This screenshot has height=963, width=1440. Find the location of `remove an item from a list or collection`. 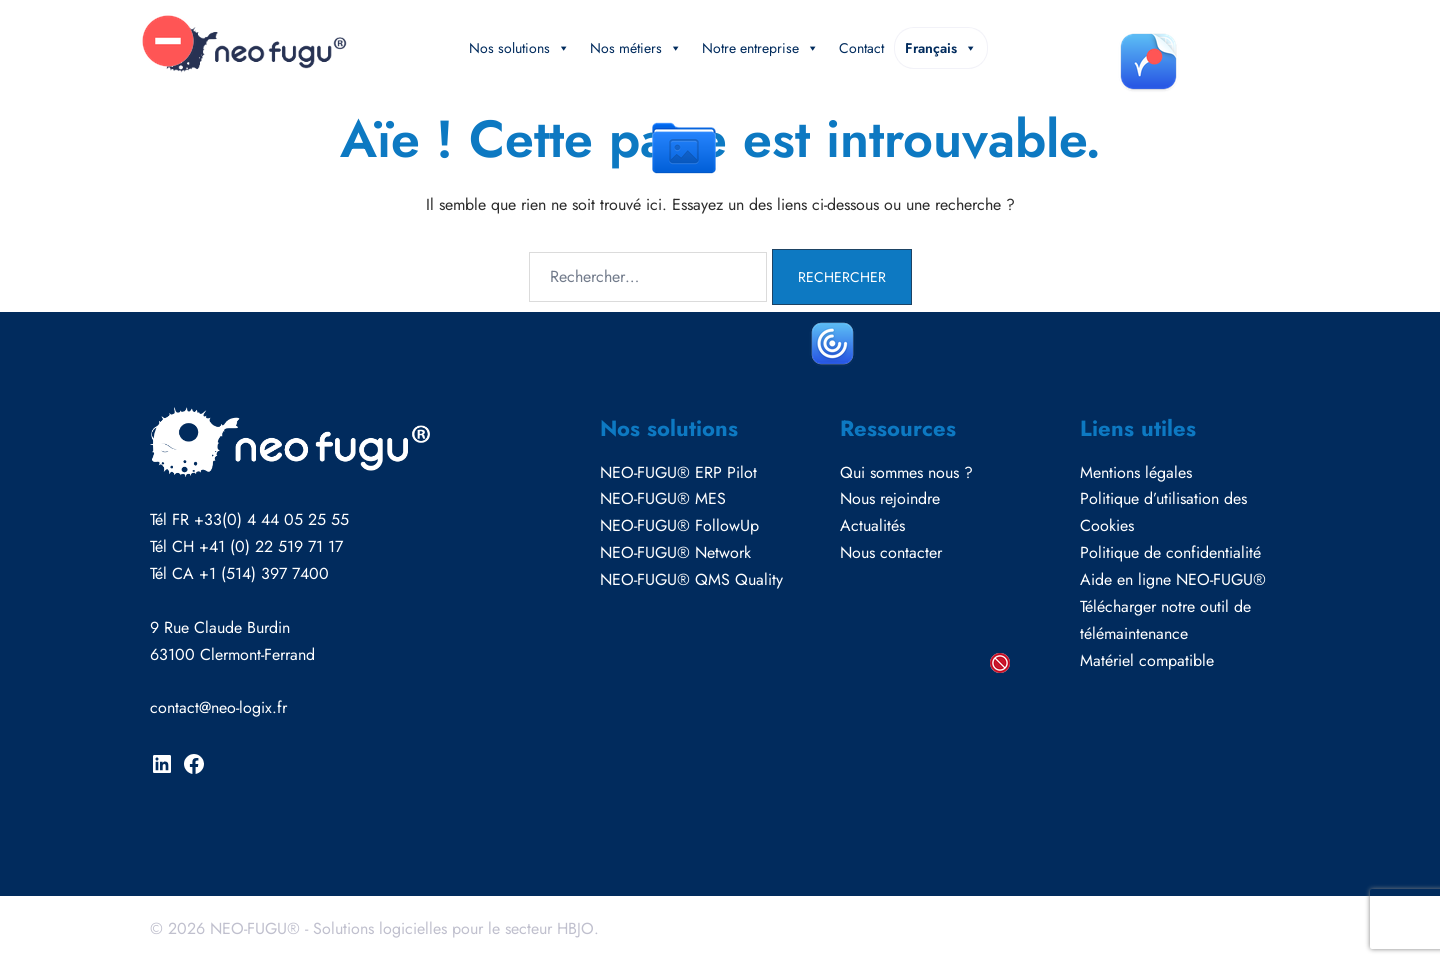

remove an item from a list or collection is located at coordinates (168, 41).